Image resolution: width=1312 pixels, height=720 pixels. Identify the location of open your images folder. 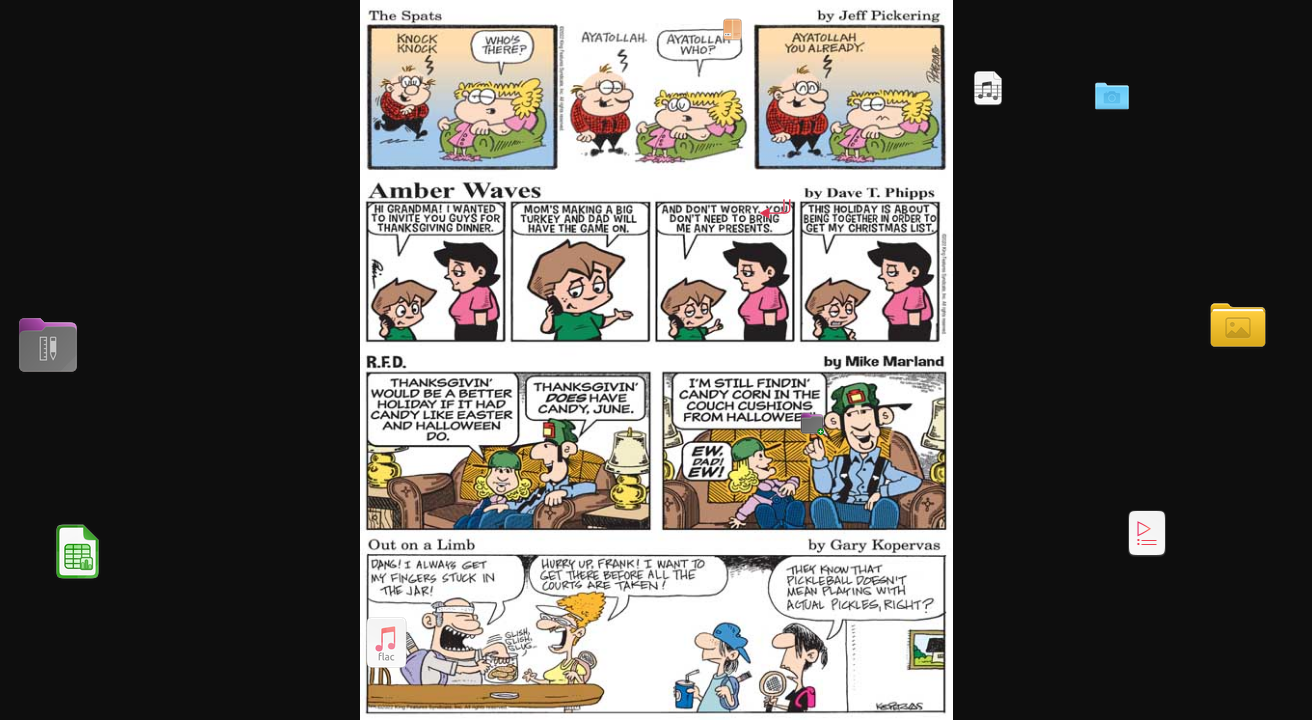
(1238, 325).